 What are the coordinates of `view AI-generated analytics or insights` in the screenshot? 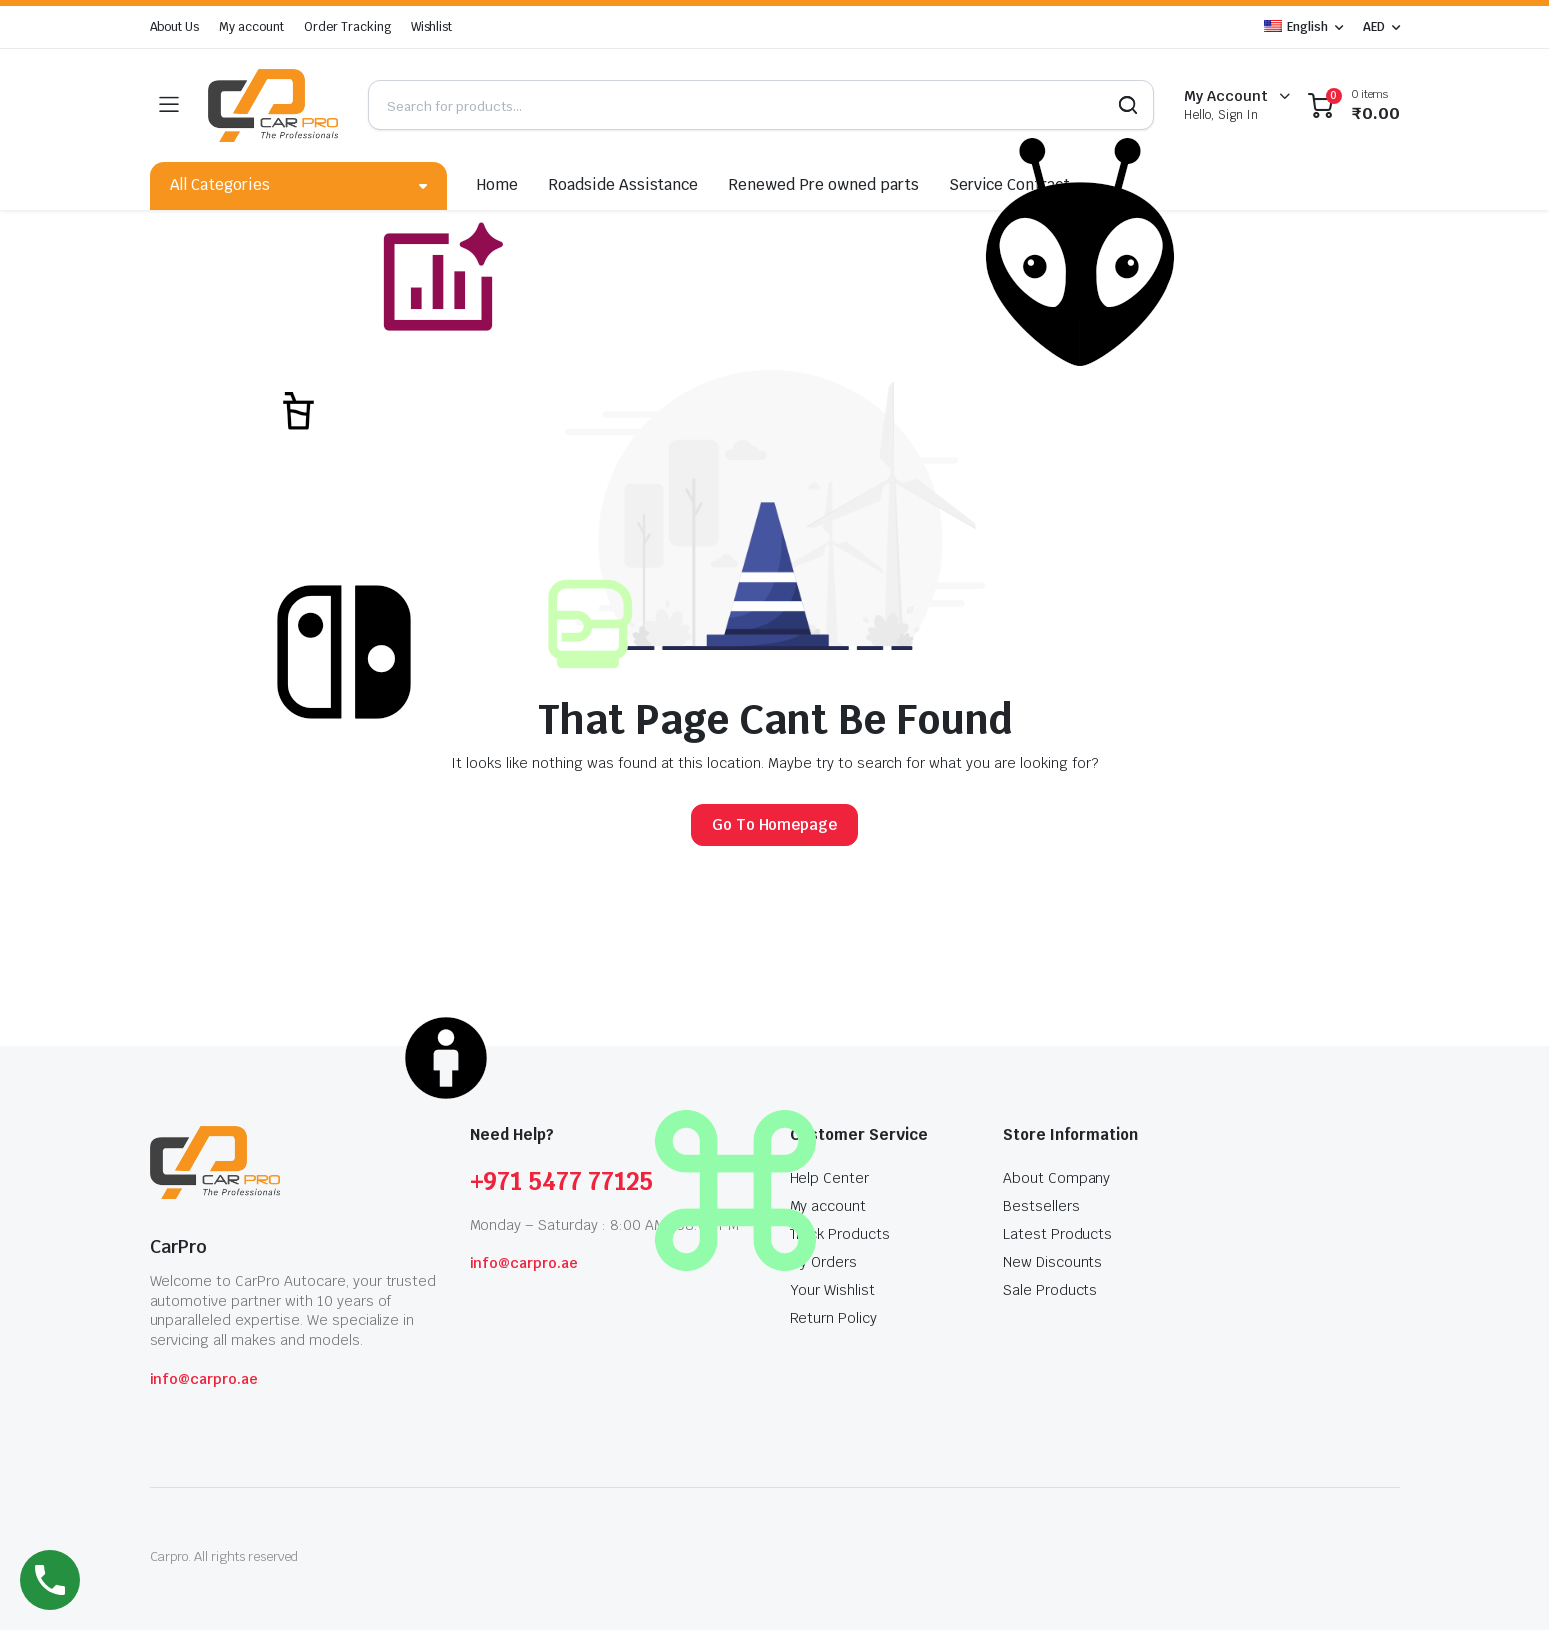 It's located at (438, 282).